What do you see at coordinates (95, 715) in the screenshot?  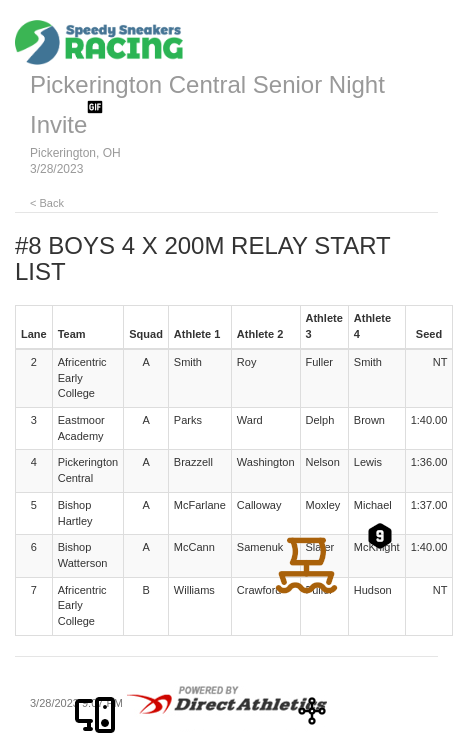 I see `view connected devices` at bounding box center [95, 715].